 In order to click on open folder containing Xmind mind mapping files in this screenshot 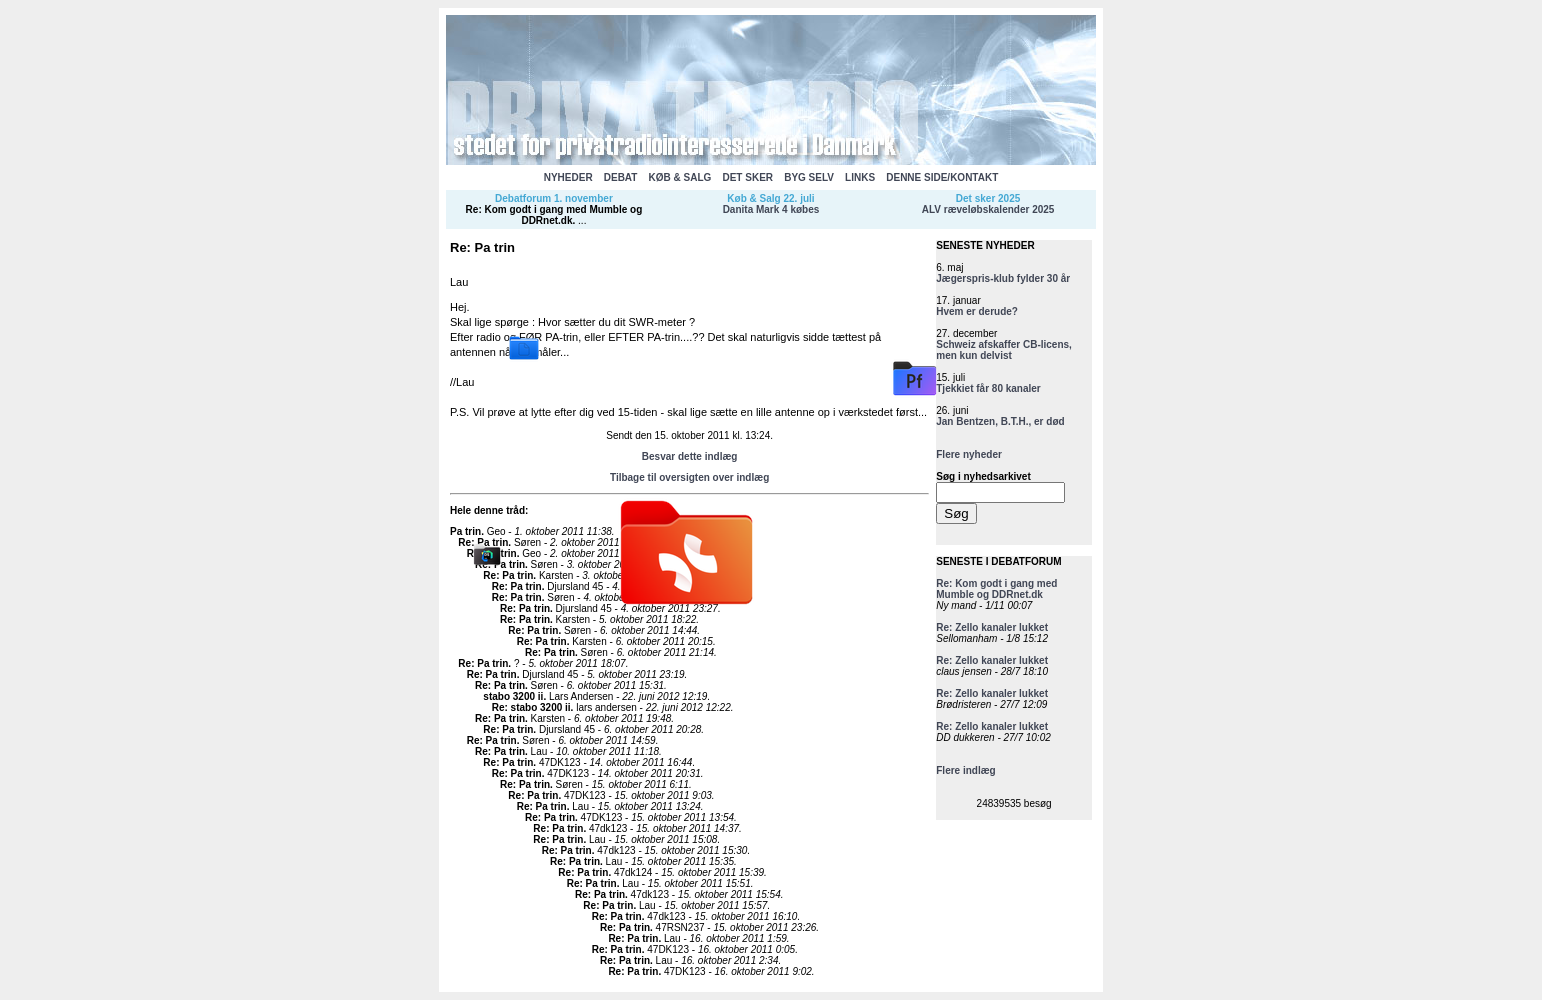, I will do `click(686, 556)`.